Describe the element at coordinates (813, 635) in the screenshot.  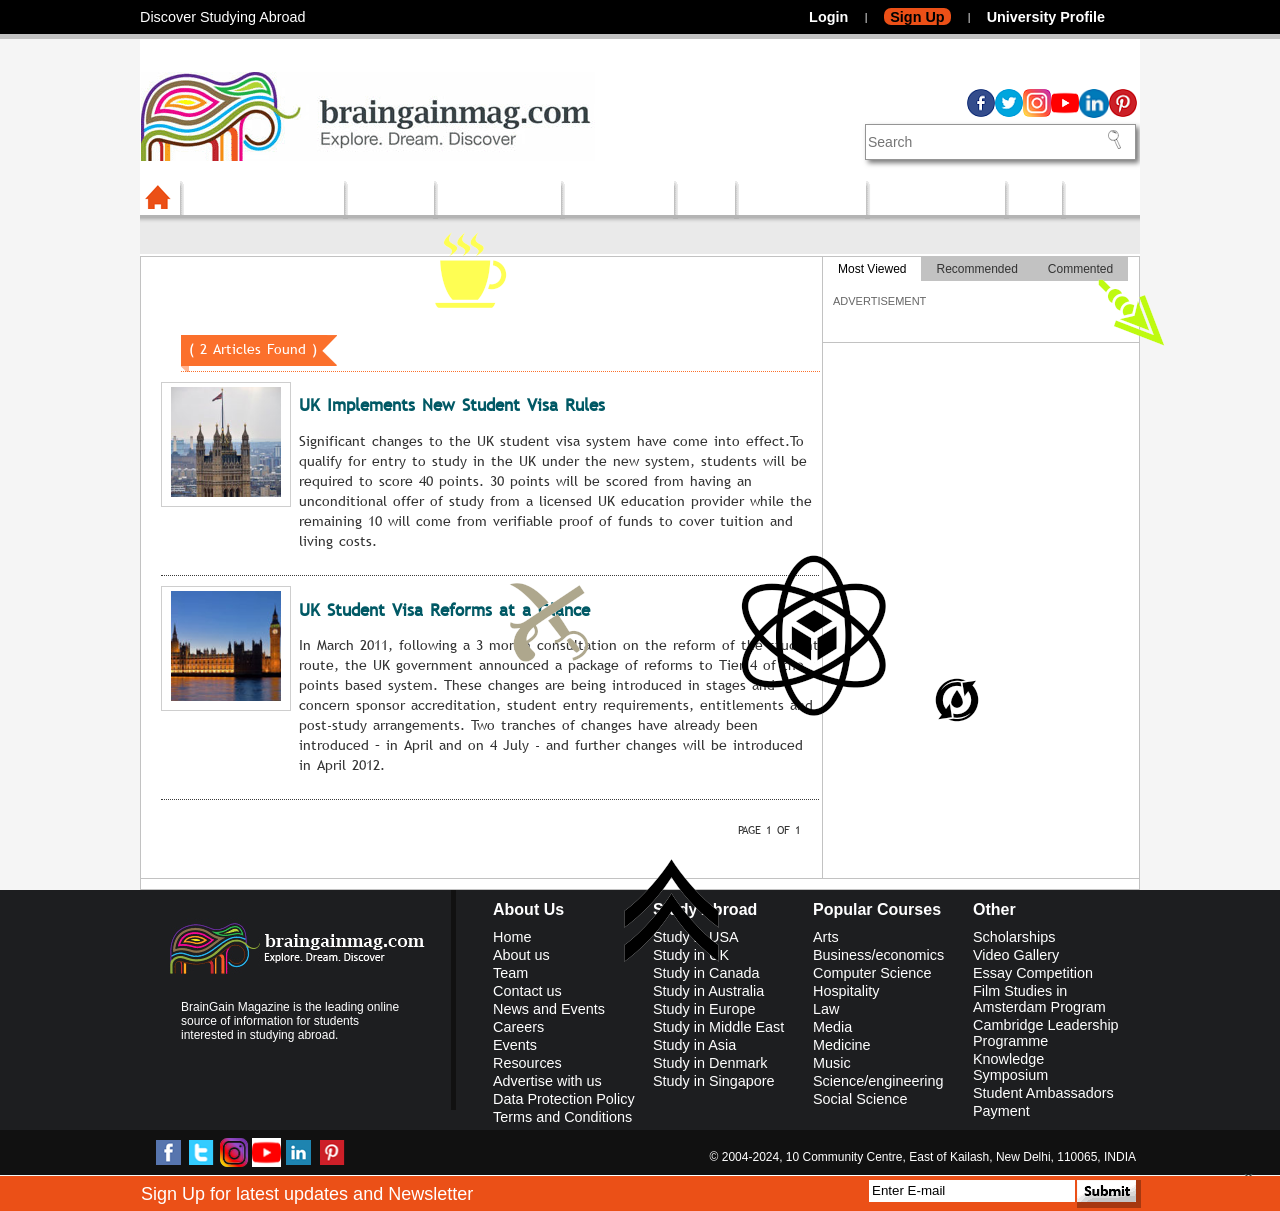
I see `access materials science or chemistry resources` at that location.